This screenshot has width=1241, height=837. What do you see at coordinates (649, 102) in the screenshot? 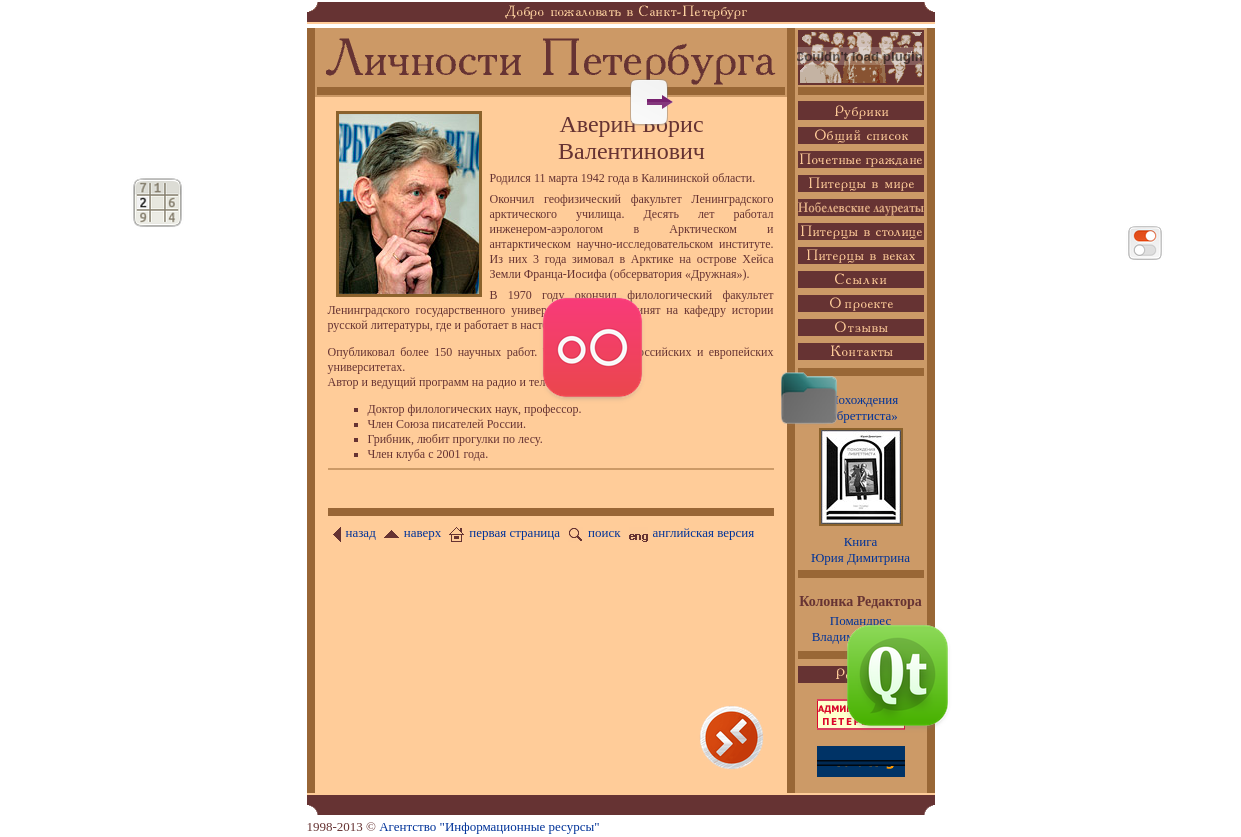
I see `export document to another location or format` at bounding box center [649, 102].